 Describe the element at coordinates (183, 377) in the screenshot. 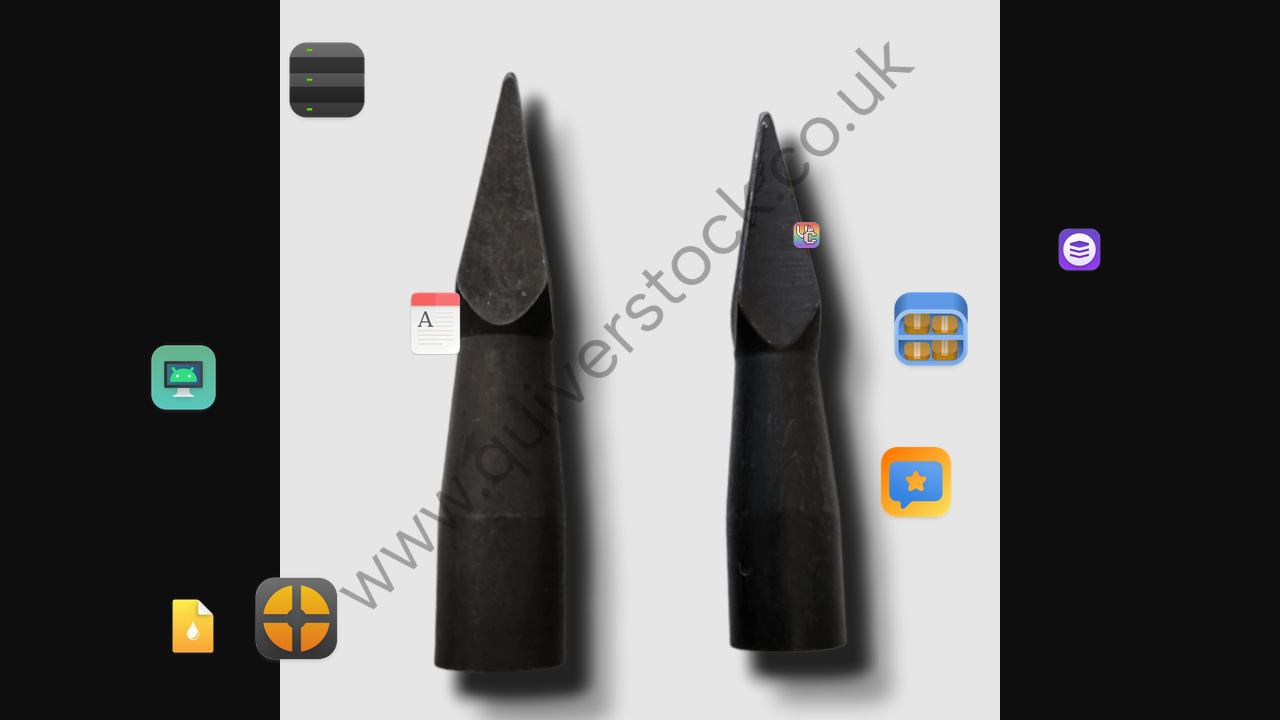

I see `launch qtscrcpy to mirror android device to desktop` at that location.